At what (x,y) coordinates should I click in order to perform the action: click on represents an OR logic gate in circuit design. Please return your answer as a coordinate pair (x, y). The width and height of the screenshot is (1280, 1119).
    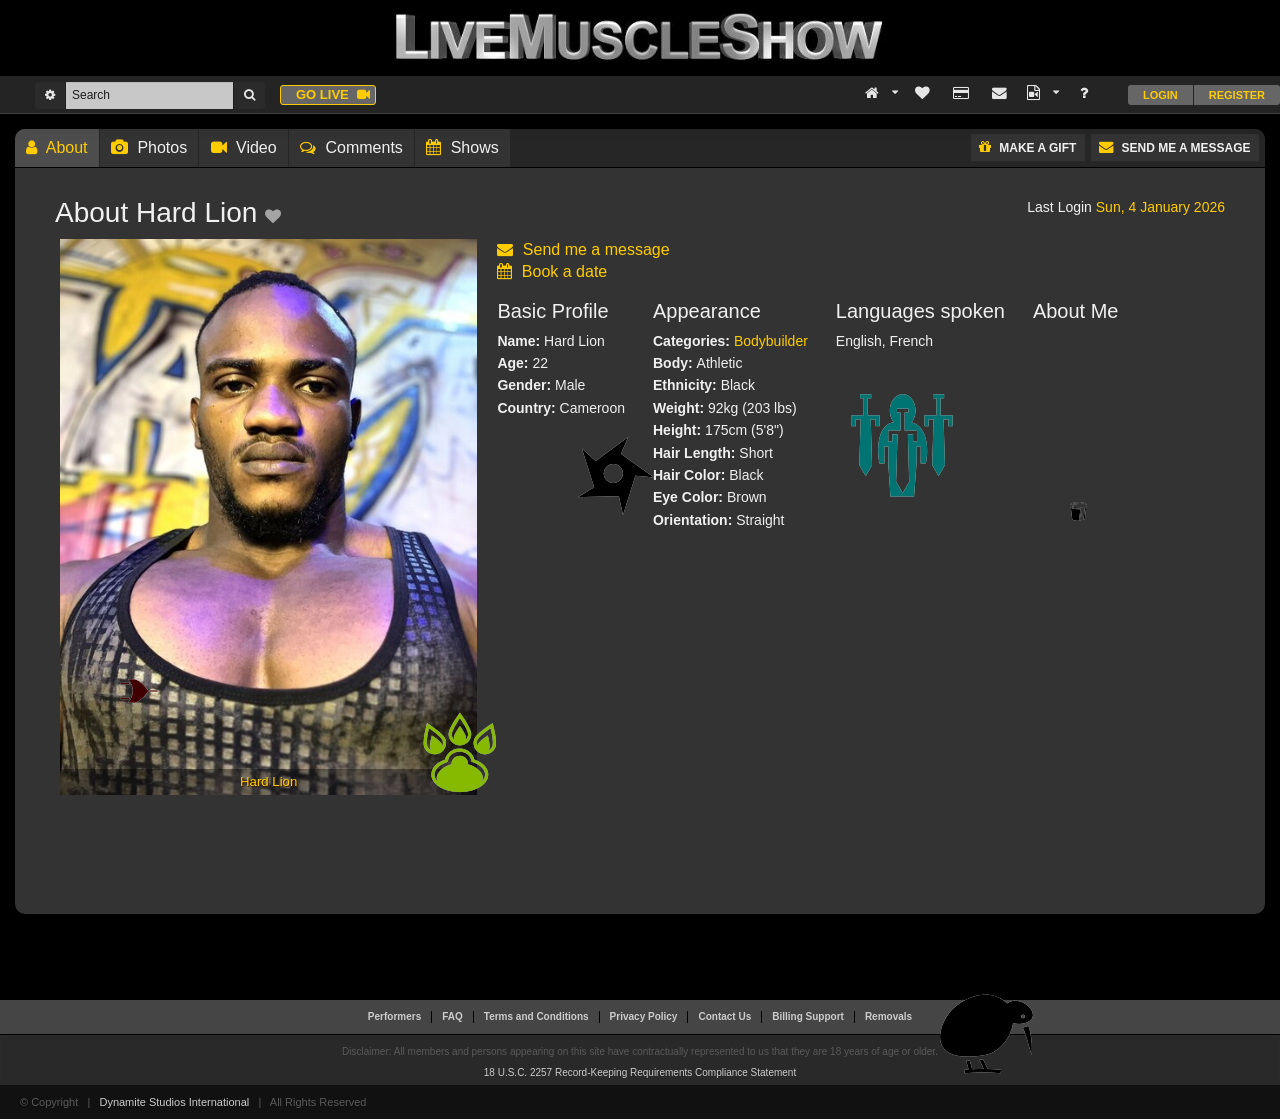
    Looking at the image, I should click on (139, 691).